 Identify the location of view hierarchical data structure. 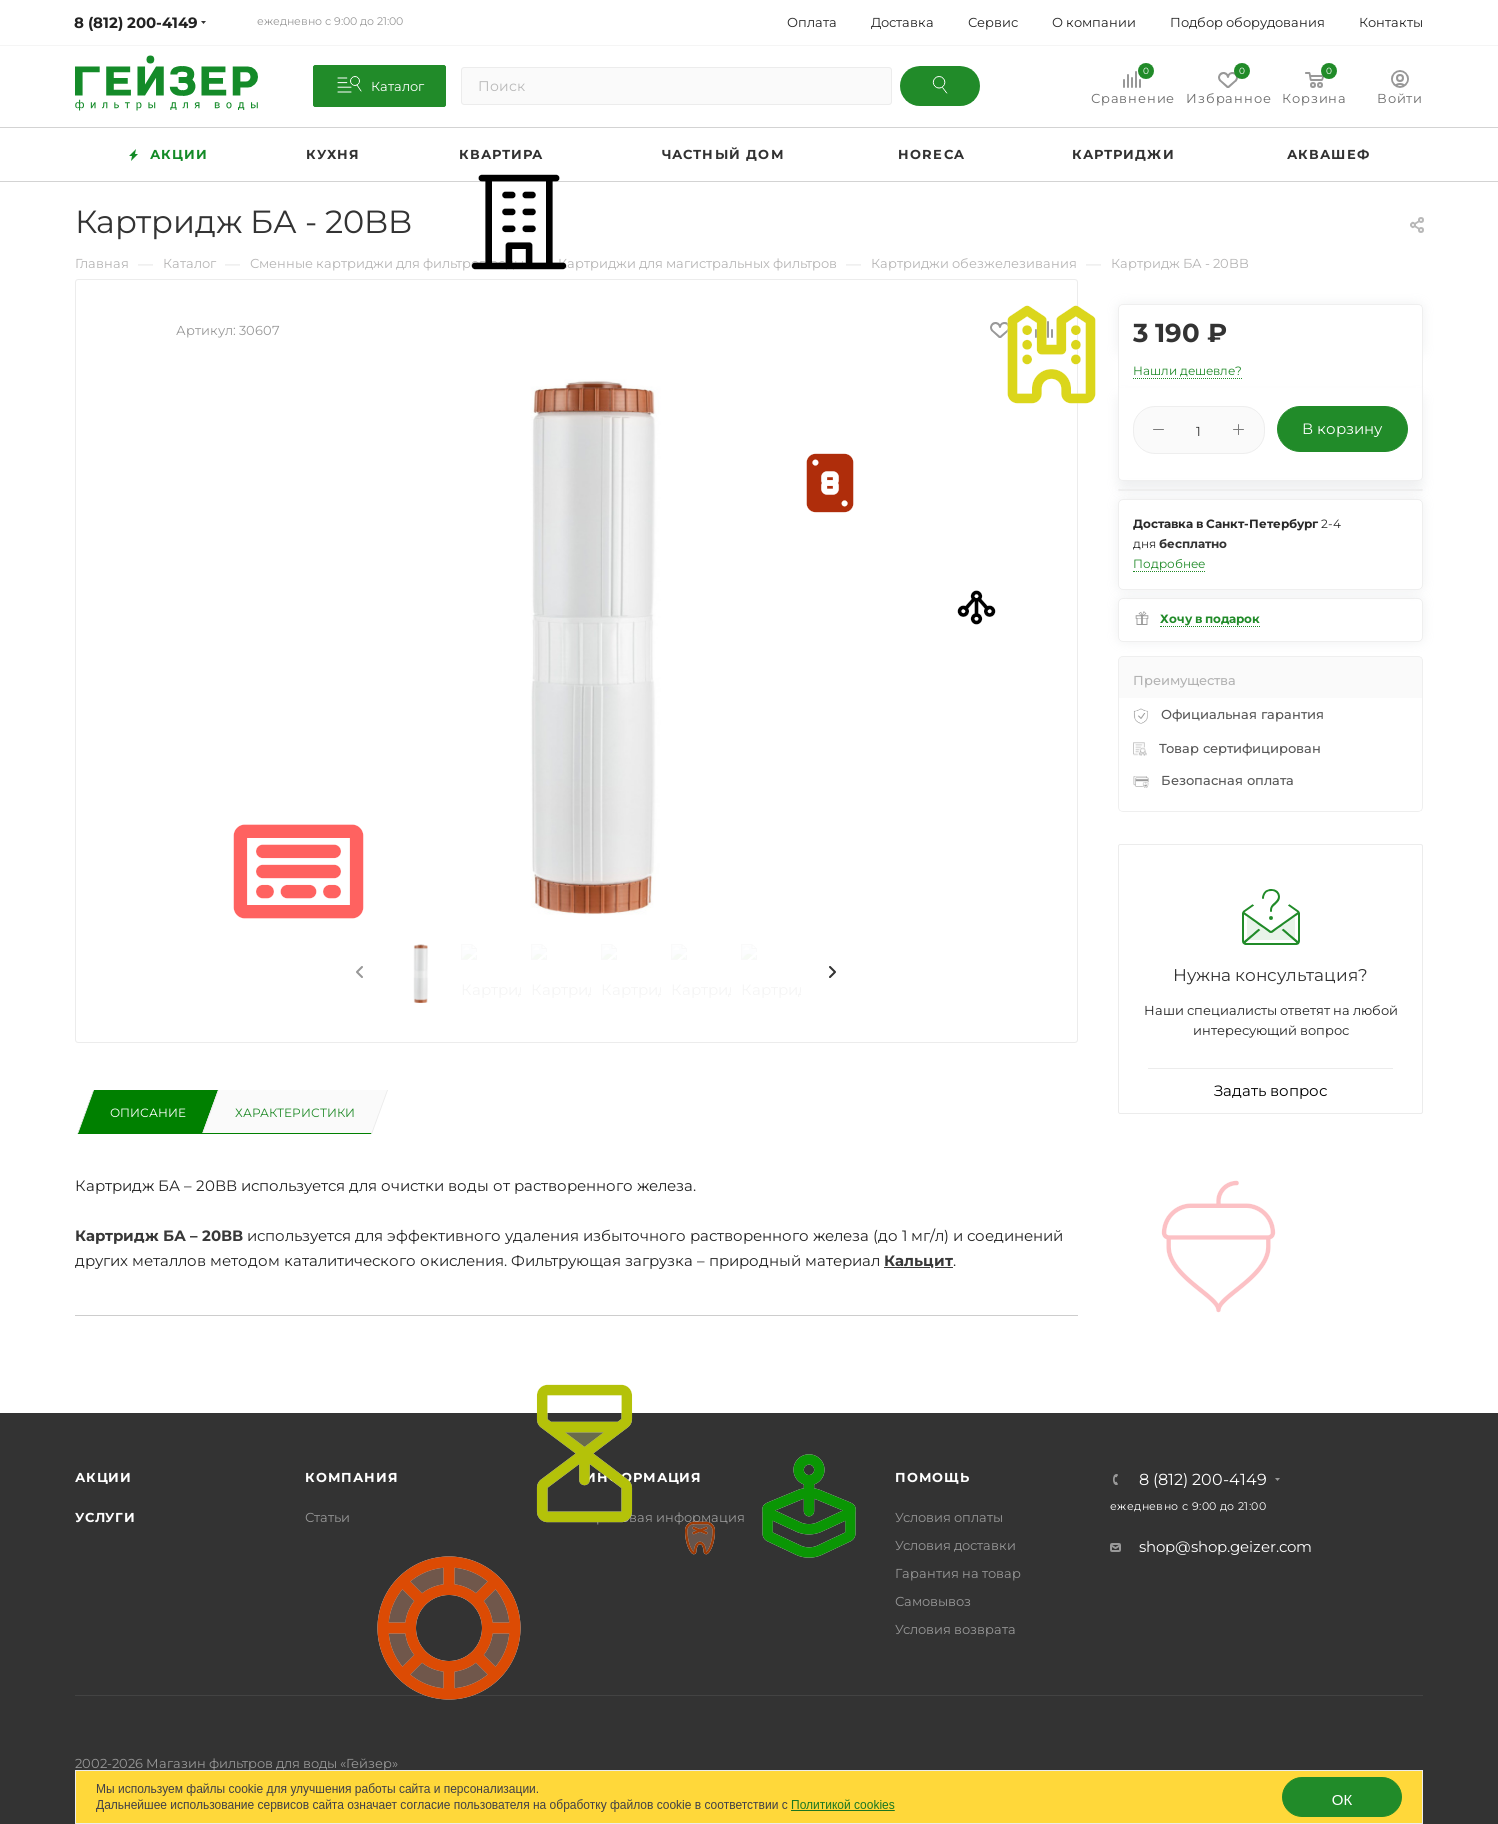
(976, 607).